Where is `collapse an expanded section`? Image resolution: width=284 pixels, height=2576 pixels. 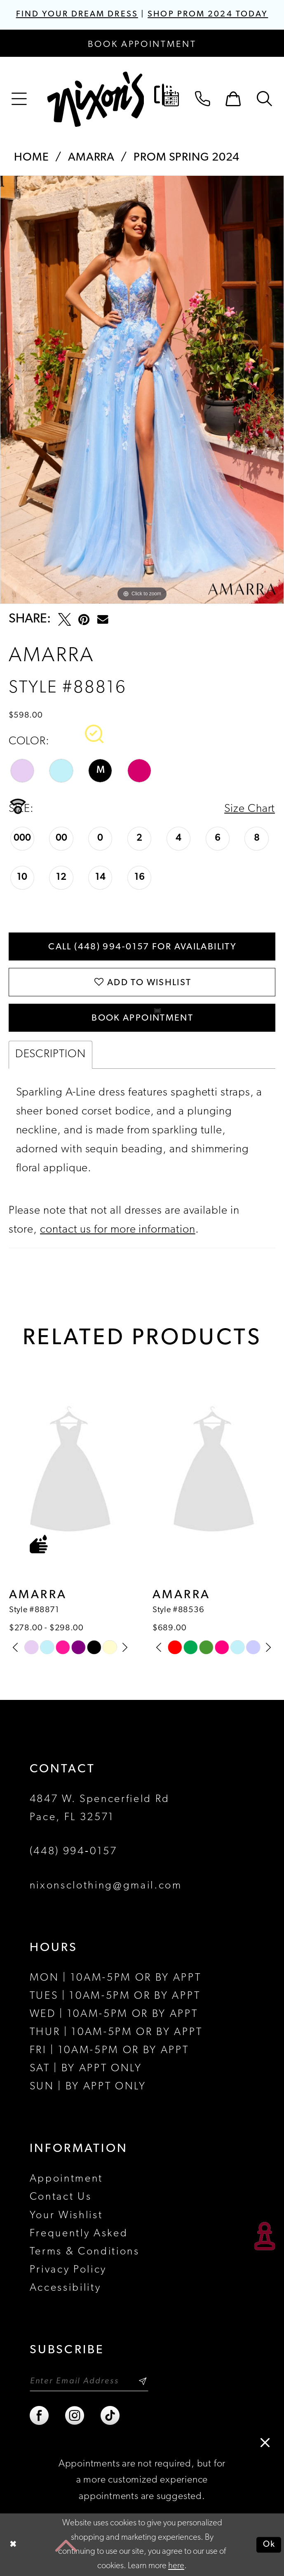 collapse an expanded section is located at coordinates (66, 2546).